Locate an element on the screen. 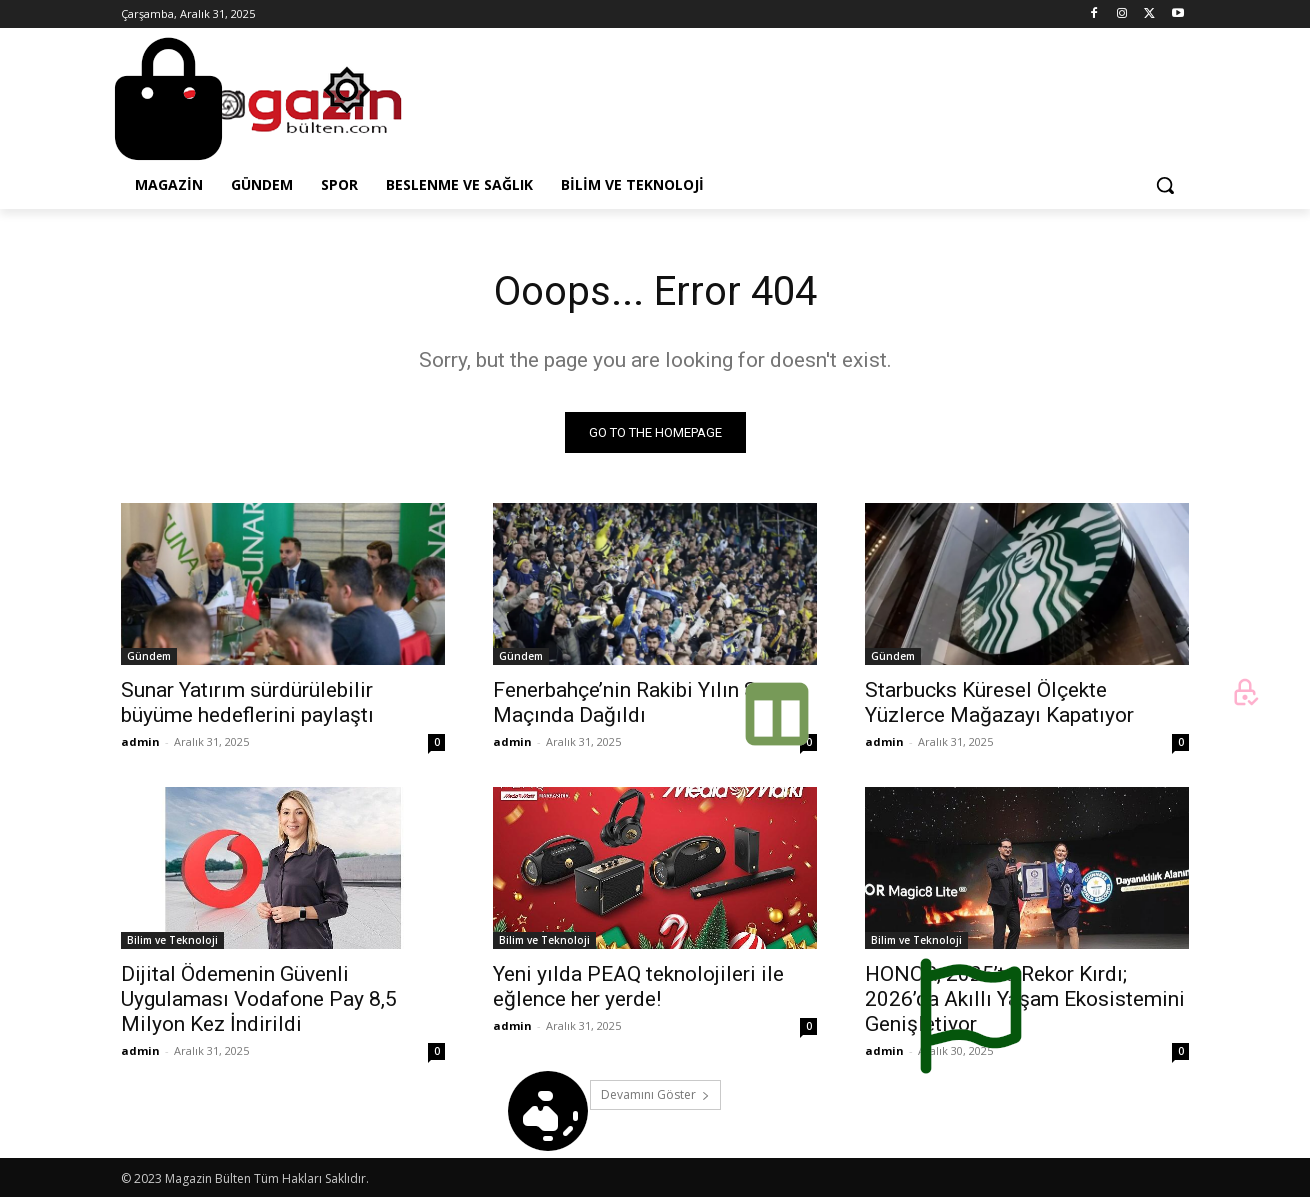  indicates secure or verified connection is located at coordinates (1245, 692).